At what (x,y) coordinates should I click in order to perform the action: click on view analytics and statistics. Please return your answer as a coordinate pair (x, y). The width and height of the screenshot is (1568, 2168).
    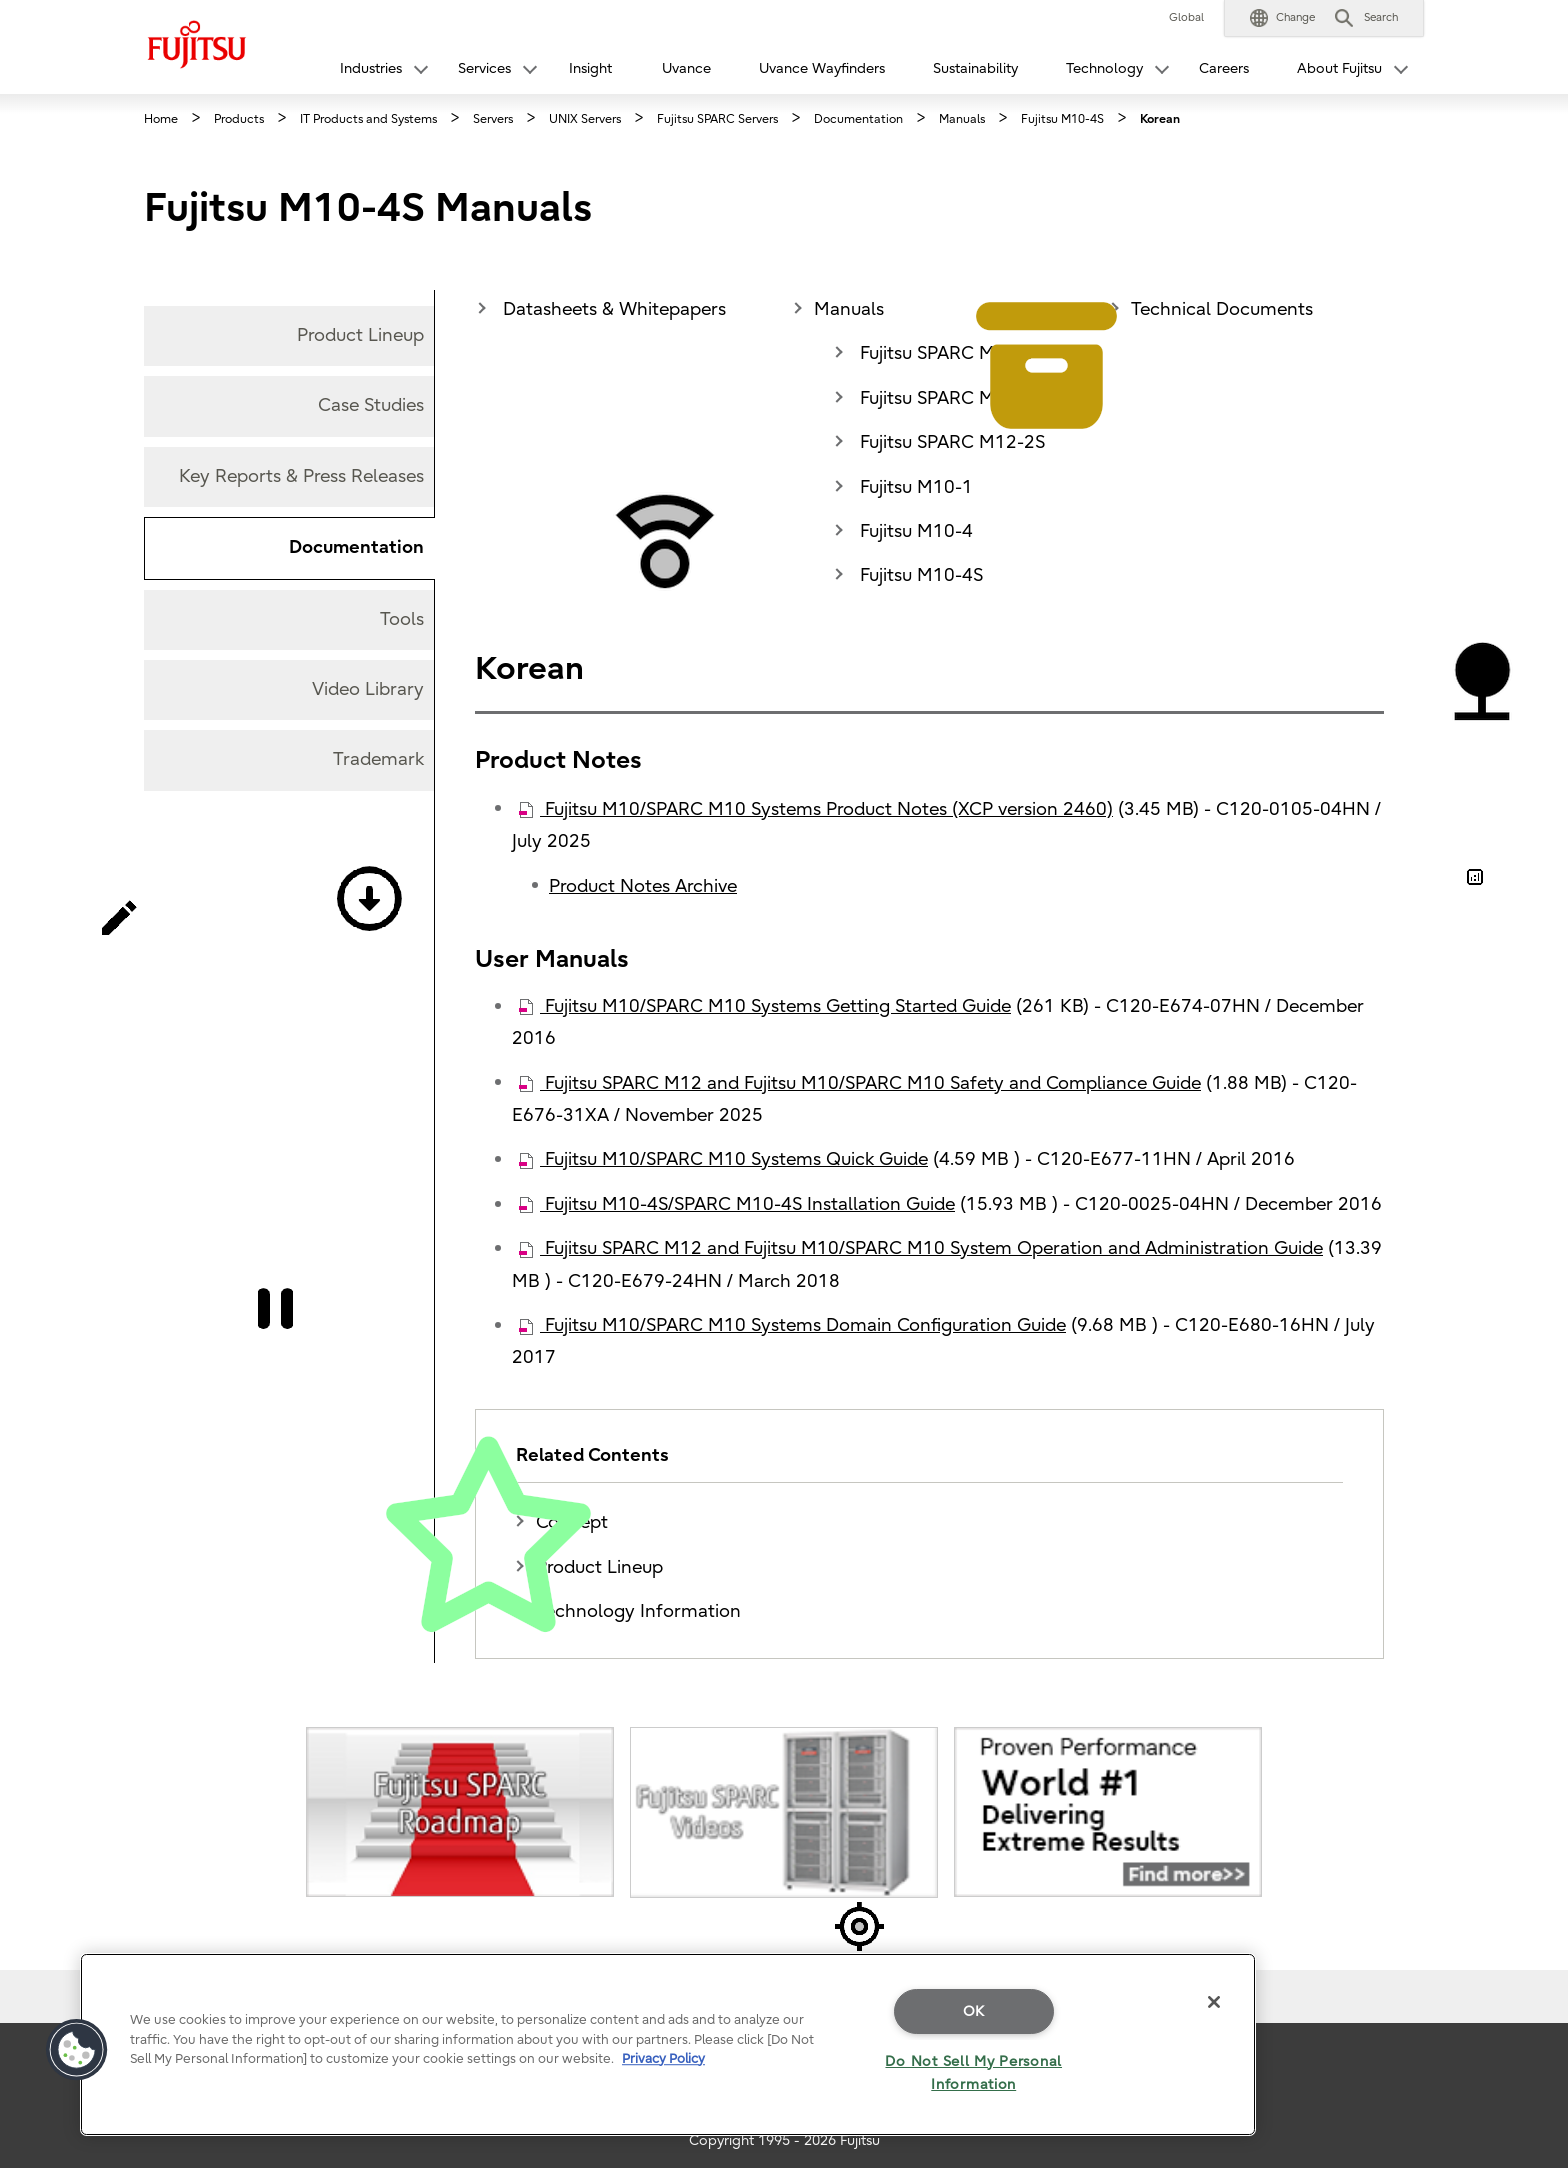
    Looking at the image, I should click on (1475, 877).